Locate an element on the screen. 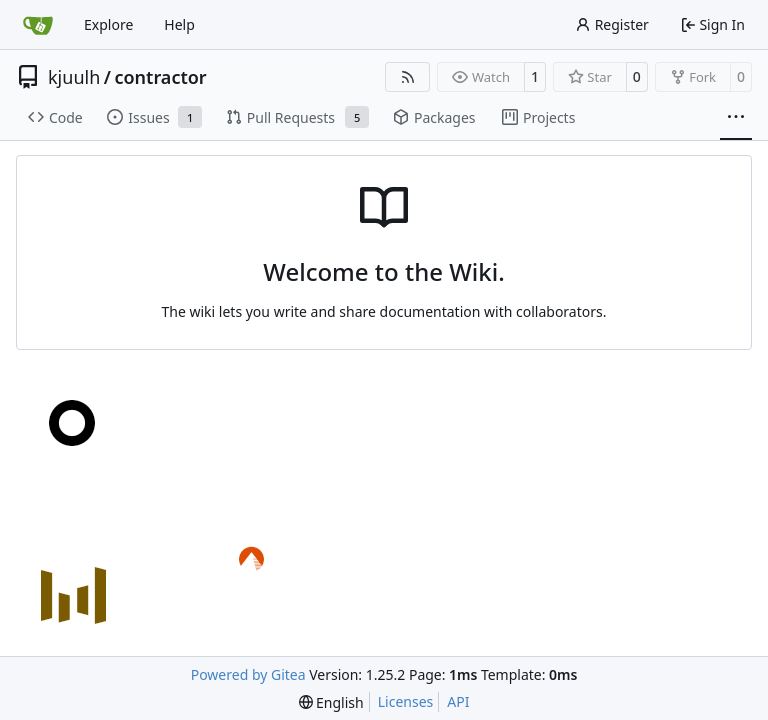 The image size is (768, 720). link to Codeberg repository is located at coordinates (251, 558).